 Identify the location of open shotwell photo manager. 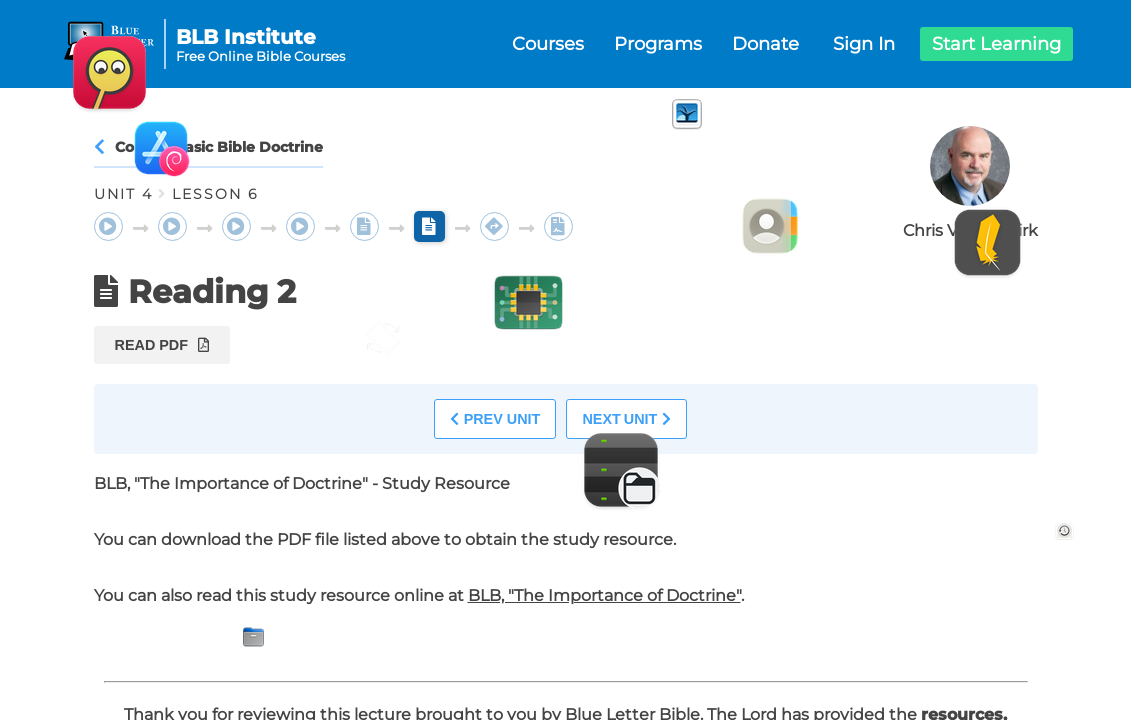
(687, 114).